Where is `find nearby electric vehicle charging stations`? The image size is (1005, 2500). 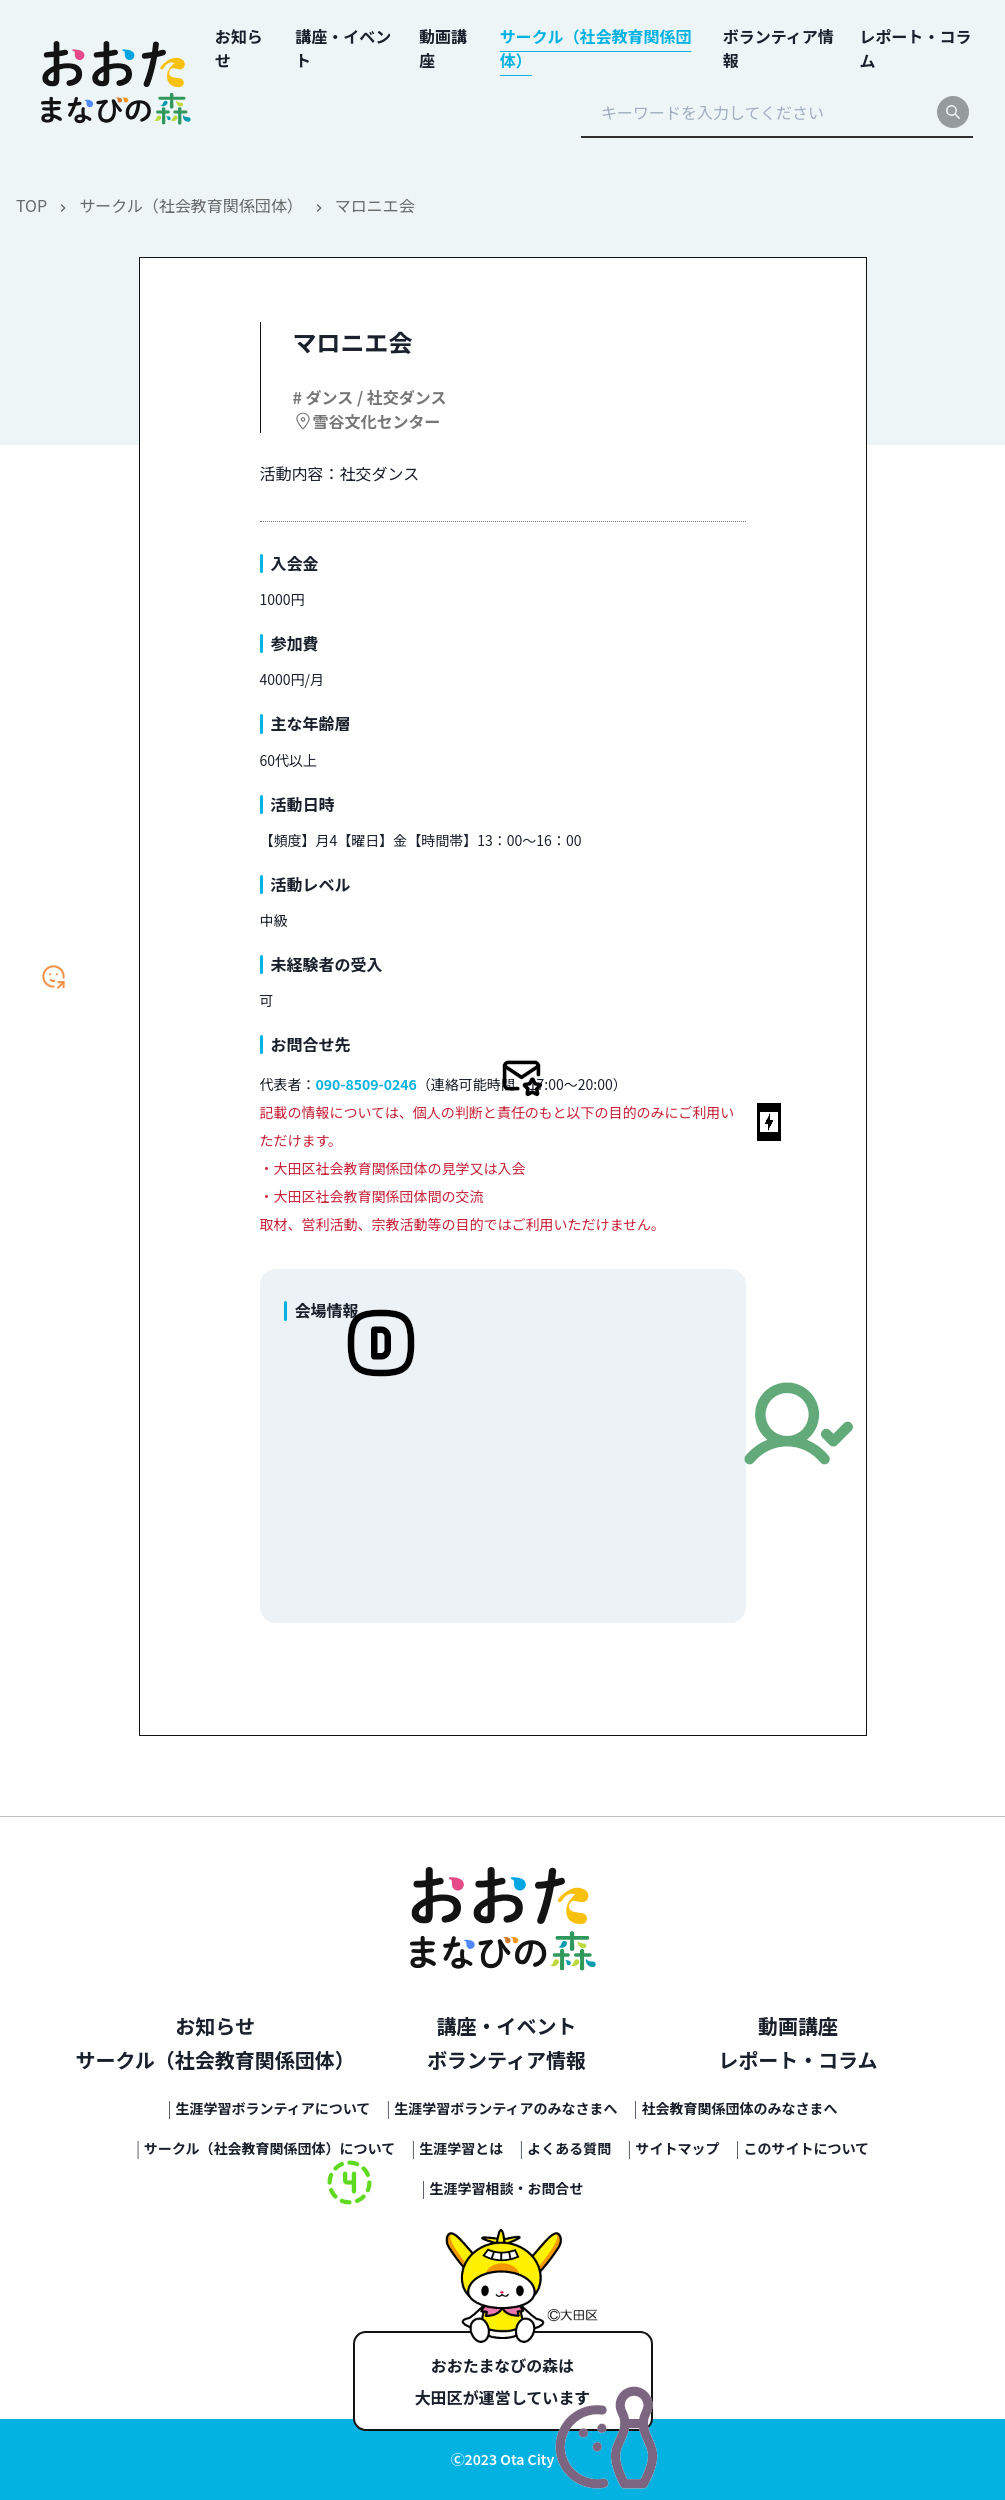 find nearby electric vehicle charging stations is located at coordinates (769, 1122).